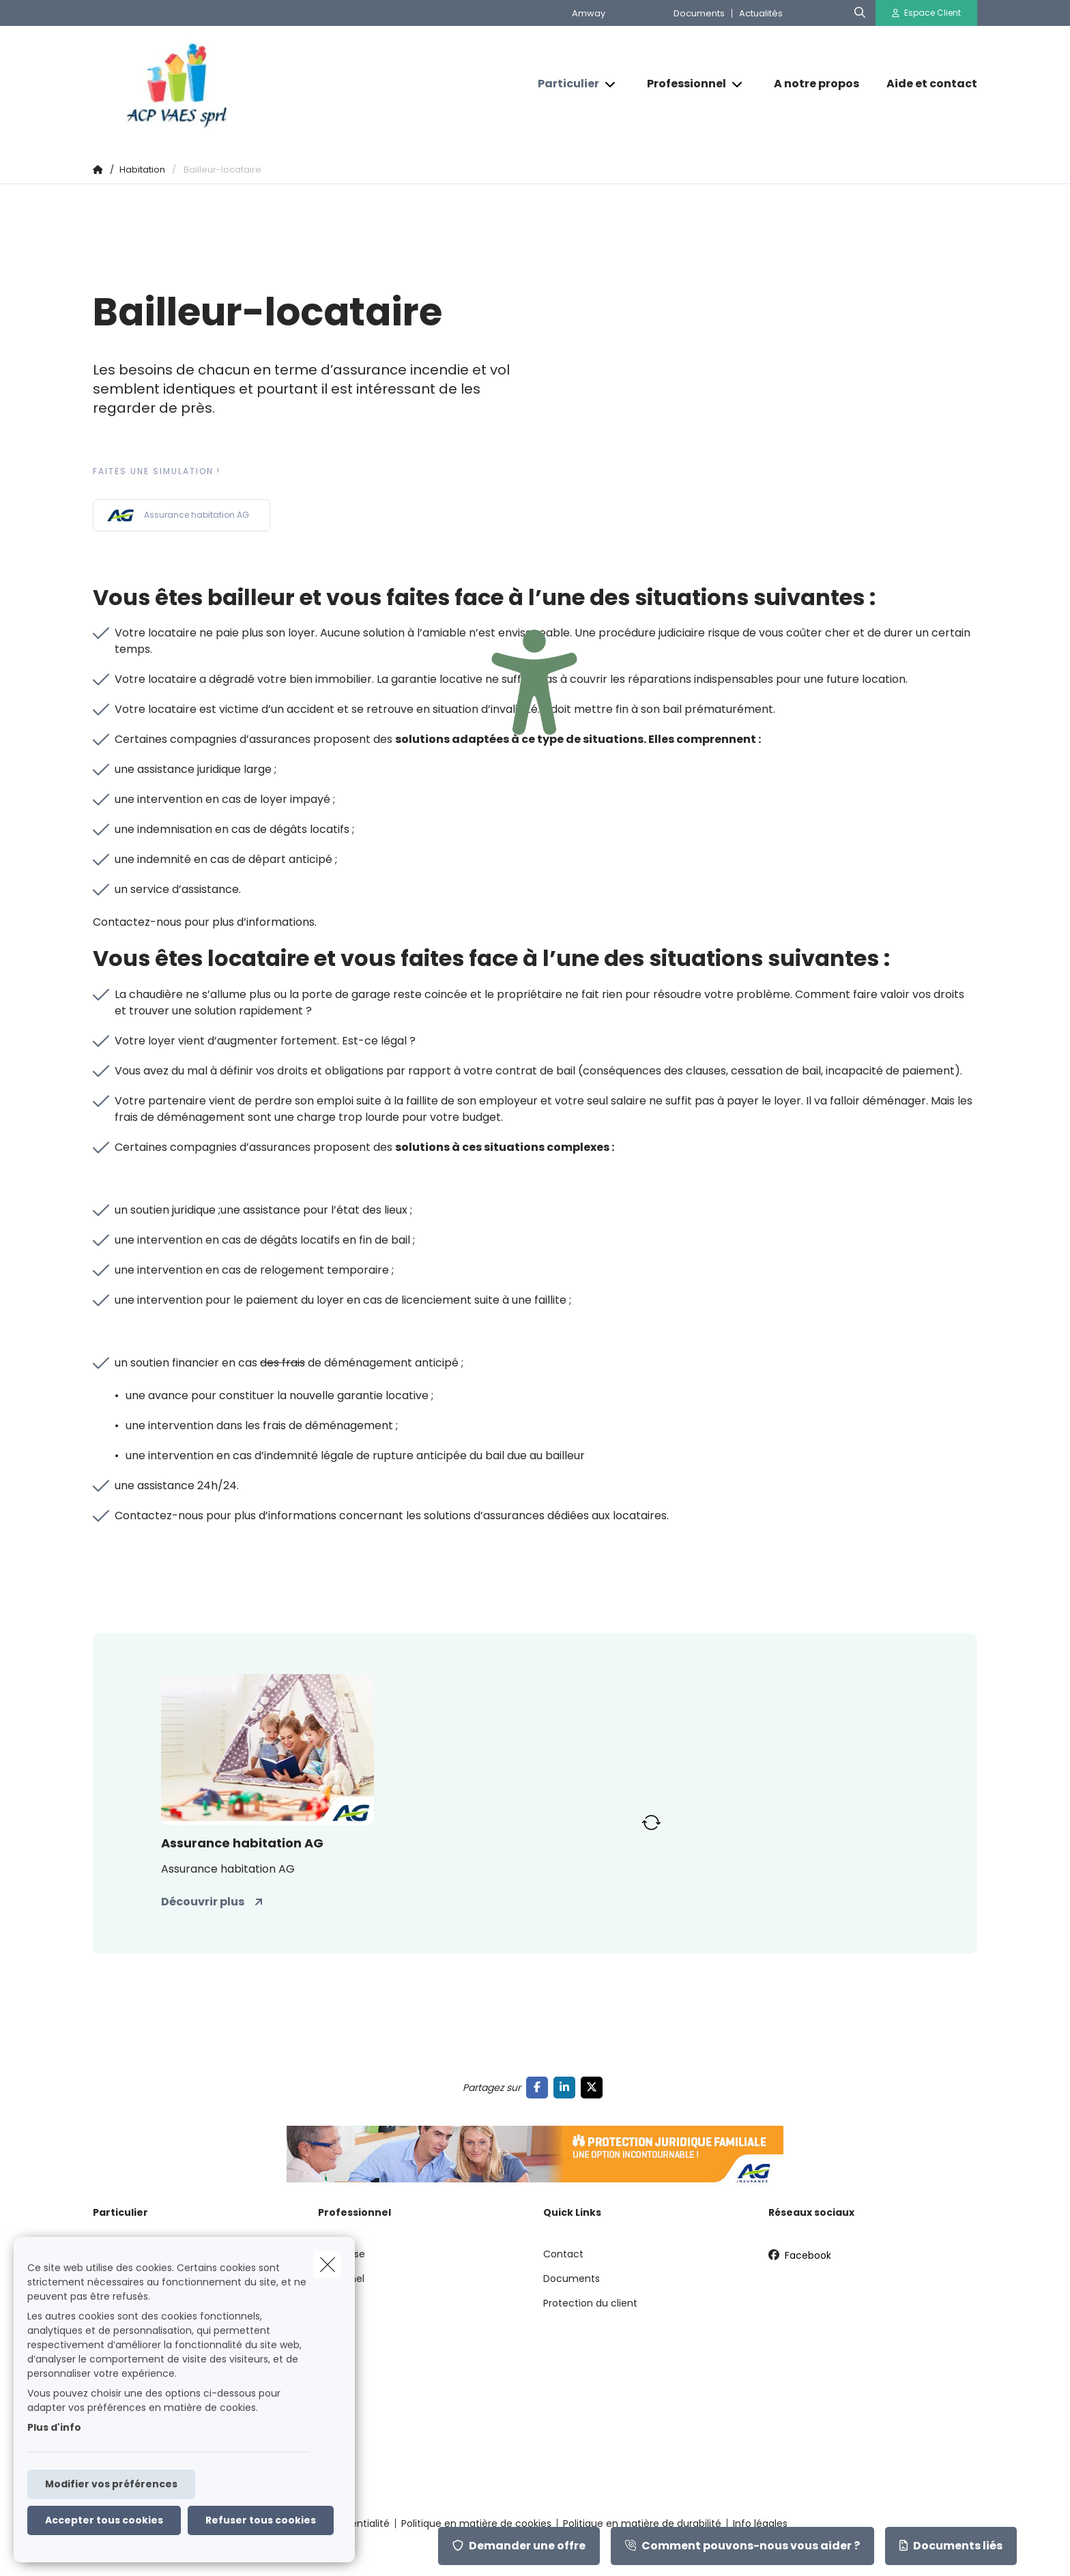 The height and width of the screenshot is (2576, 1070). What do you see at coordinates (534, 682) in the screenshot?
I see `access accessibility settings` at bounding box center [534, 682].